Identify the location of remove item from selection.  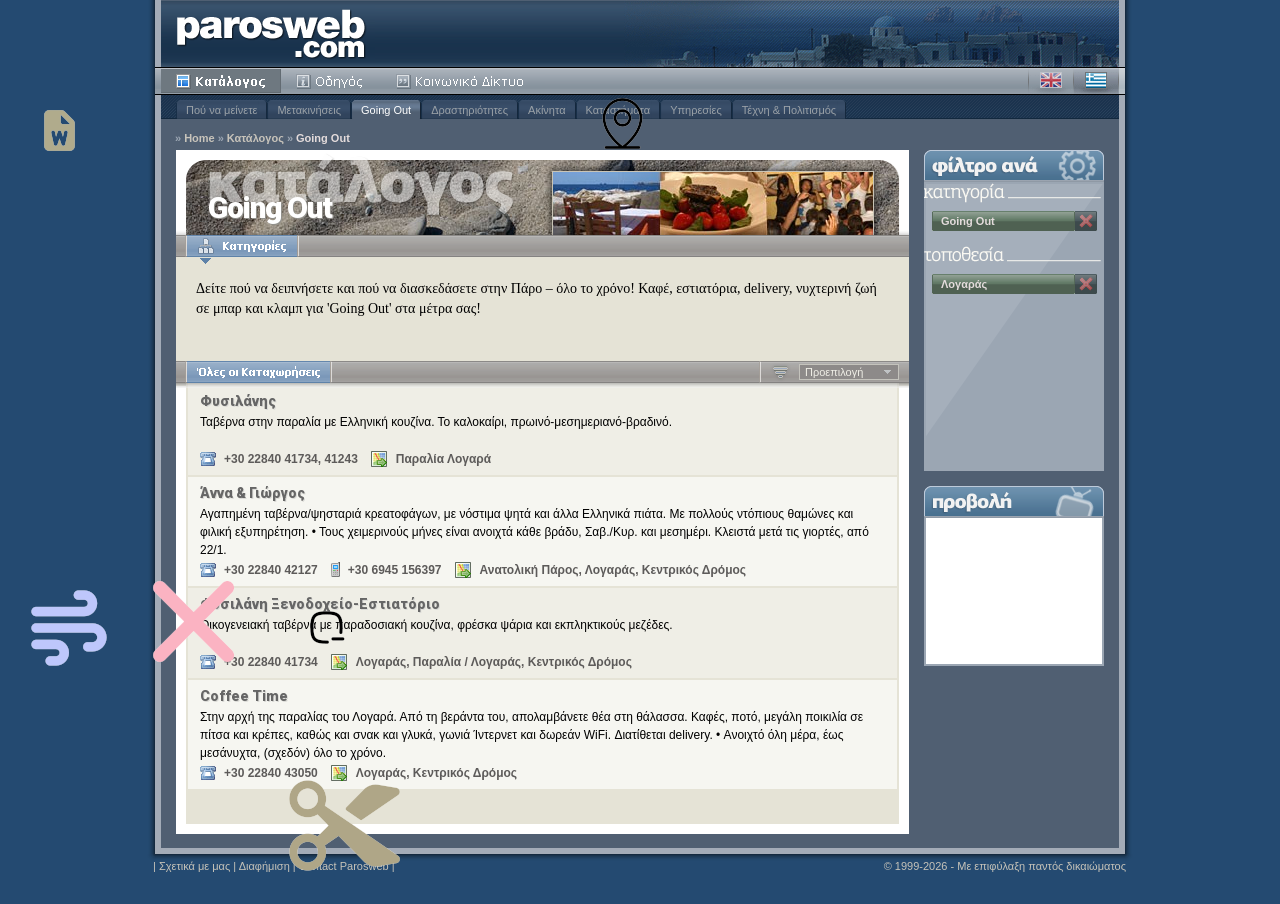
(326, 627).